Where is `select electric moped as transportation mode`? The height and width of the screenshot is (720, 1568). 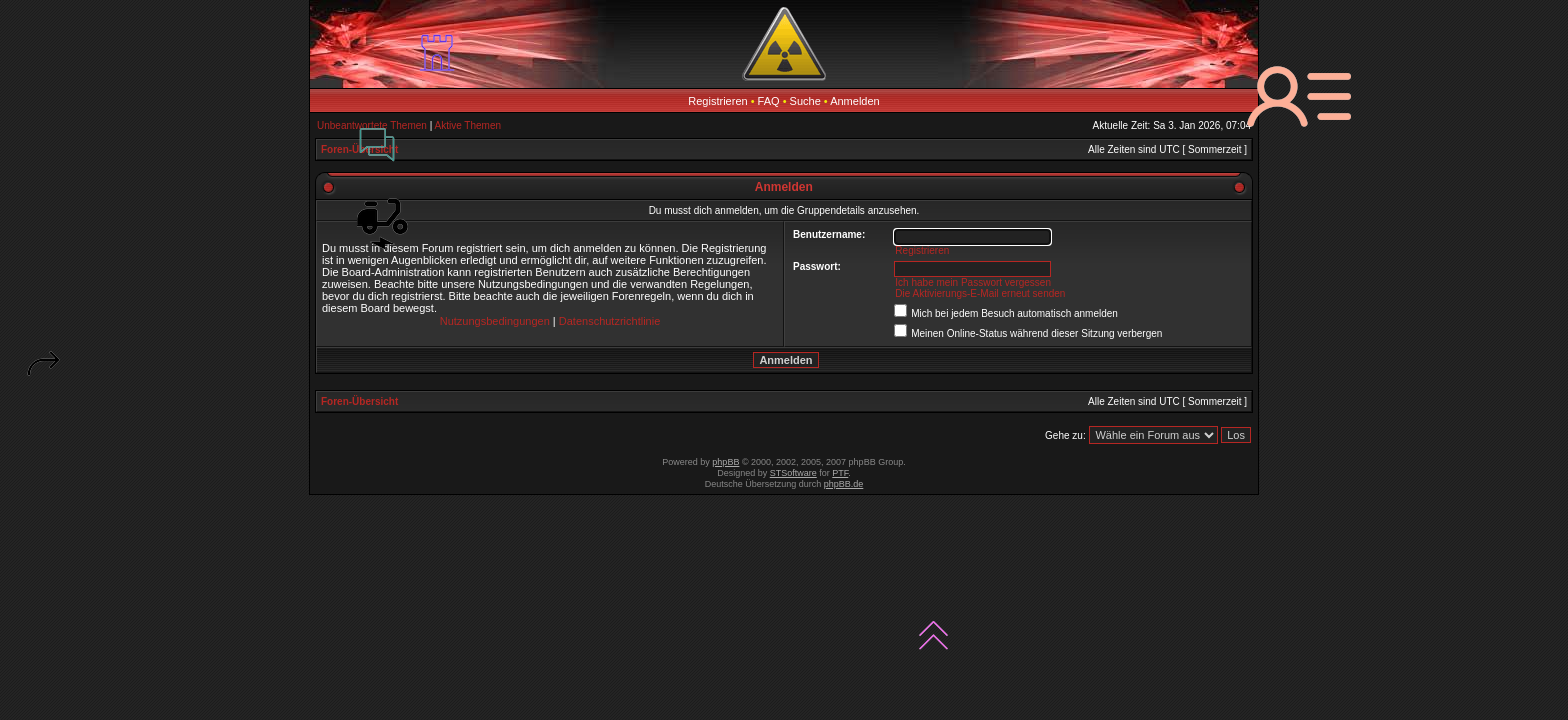 select electric moped as transportation mode is located at coordinates (382, 221).